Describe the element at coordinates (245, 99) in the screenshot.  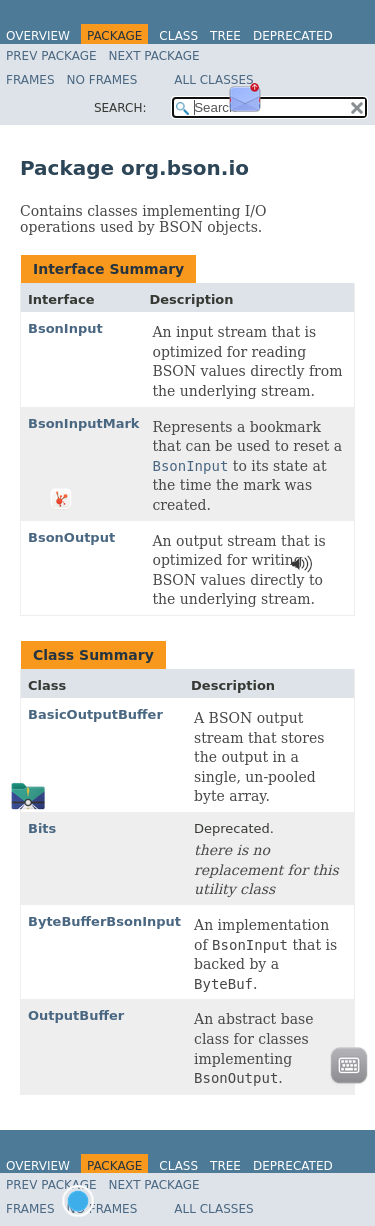
I see `send an email or message` at that location.